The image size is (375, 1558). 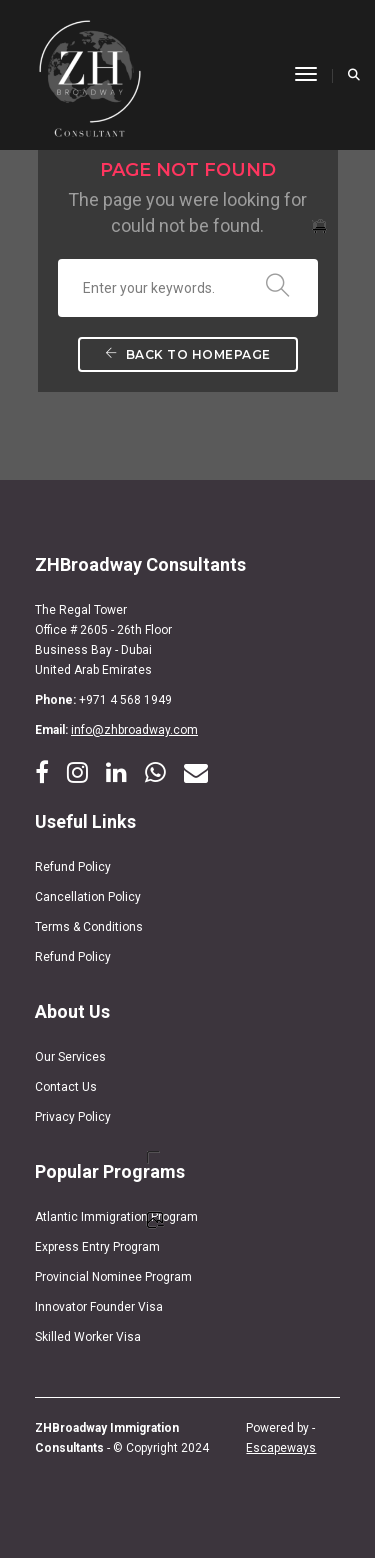 What do you see at coordinates (319, 226) in the screenshot?
I see `access luggage or baggage services` at bounding box center [319, 226].